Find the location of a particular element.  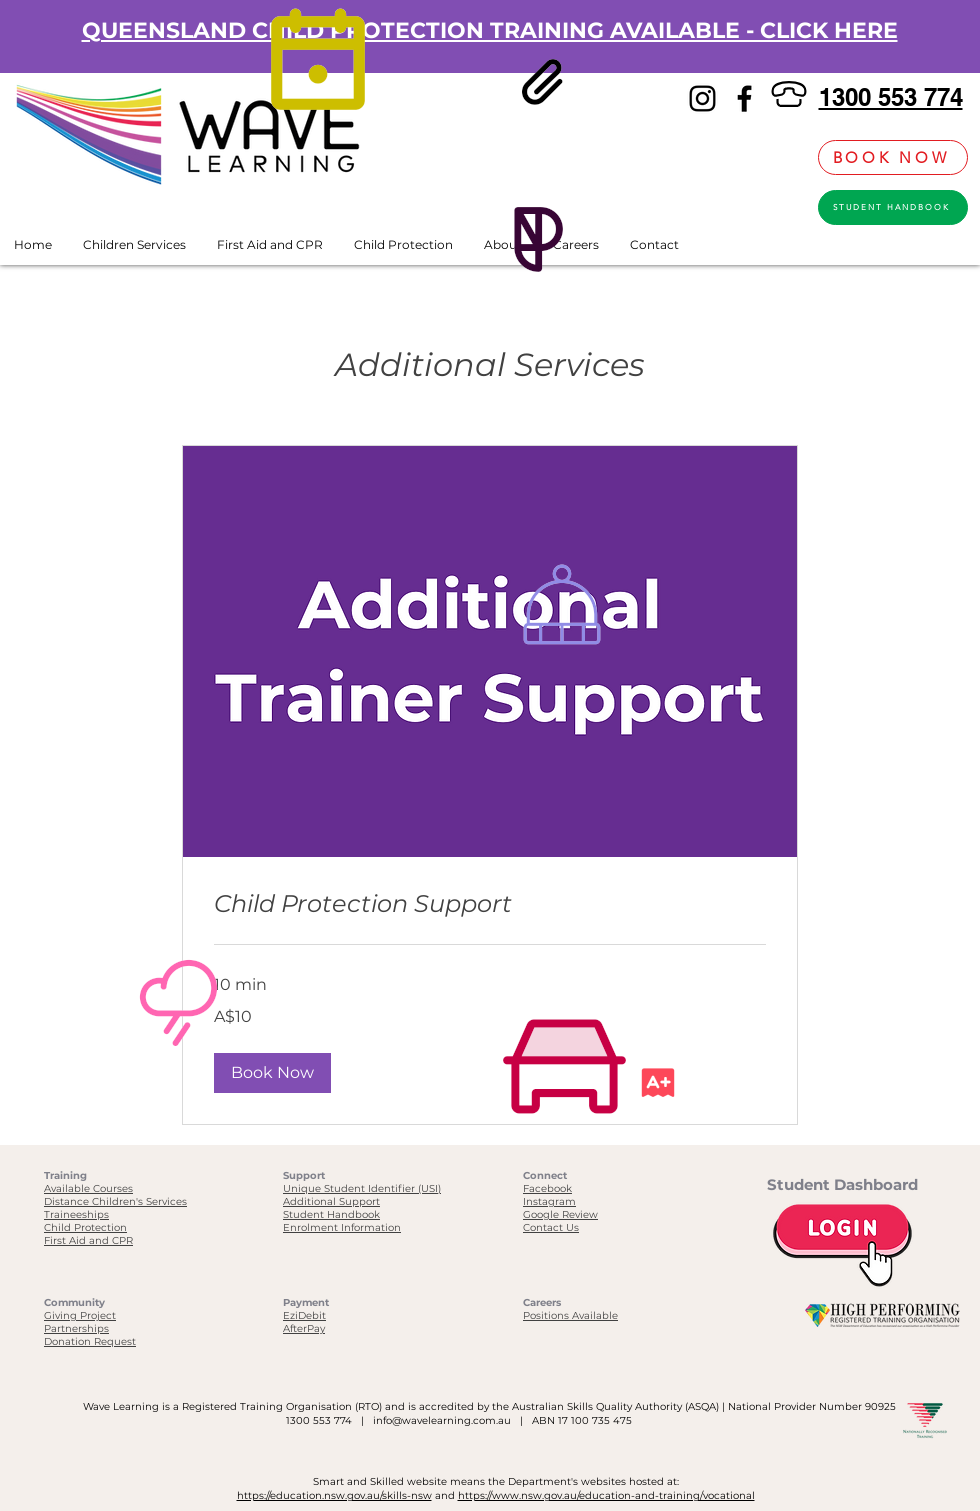

access vehicle or car-related features is located at coordinates (564, 1068).